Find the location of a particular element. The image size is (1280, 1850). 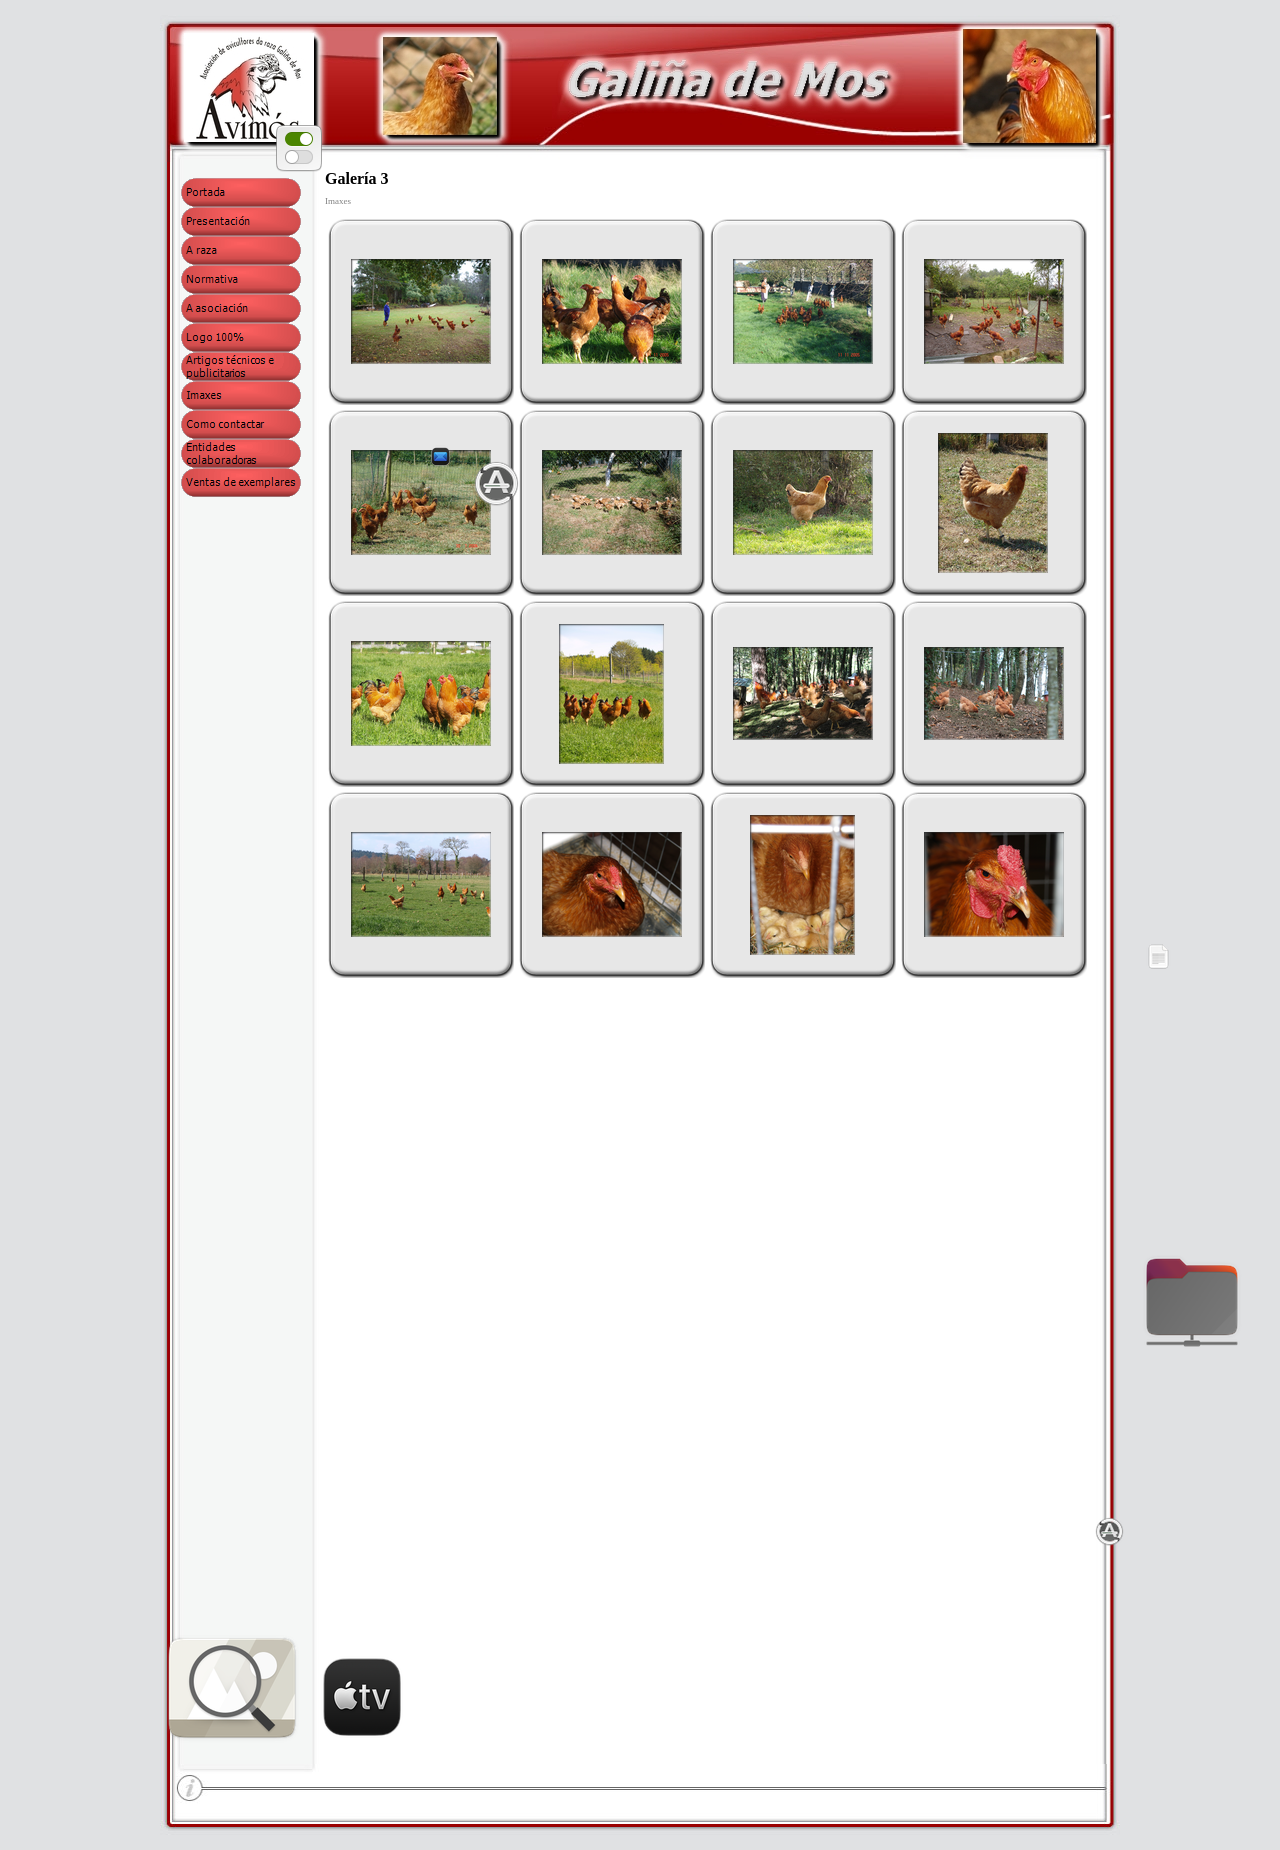

access files stored on a remote server or network is located at coordinates (1192, 1301).